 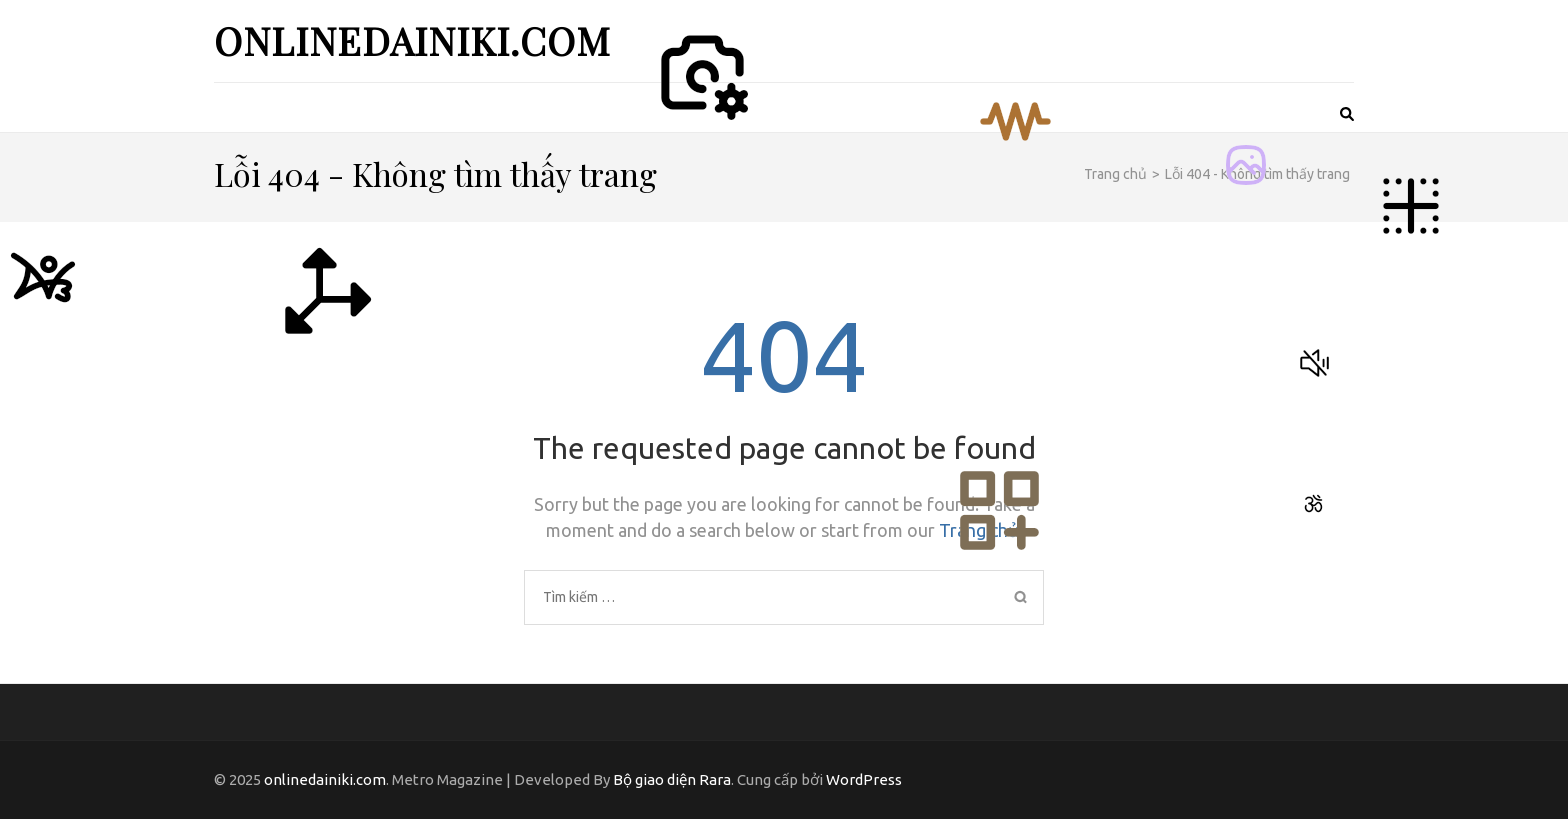 What do you see at coordinates (1313, 503) in the screenshot?
I see `indicates hinduism or hindu-related content` at bounding box center [1313, 503].